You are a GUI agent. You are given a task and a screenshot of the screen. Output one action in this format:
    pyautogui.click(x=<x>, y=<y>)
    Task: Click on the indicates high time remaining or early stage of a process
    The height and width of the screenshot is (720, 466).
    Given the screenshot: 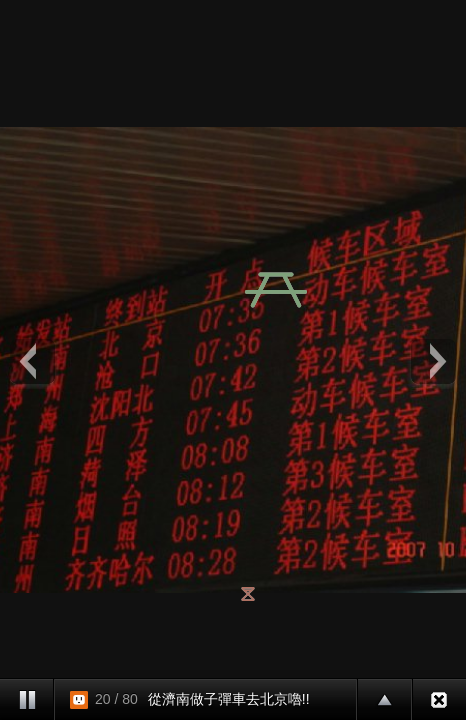 What is the action you would take?
    pyautogui.click(x=248, y=594)
    